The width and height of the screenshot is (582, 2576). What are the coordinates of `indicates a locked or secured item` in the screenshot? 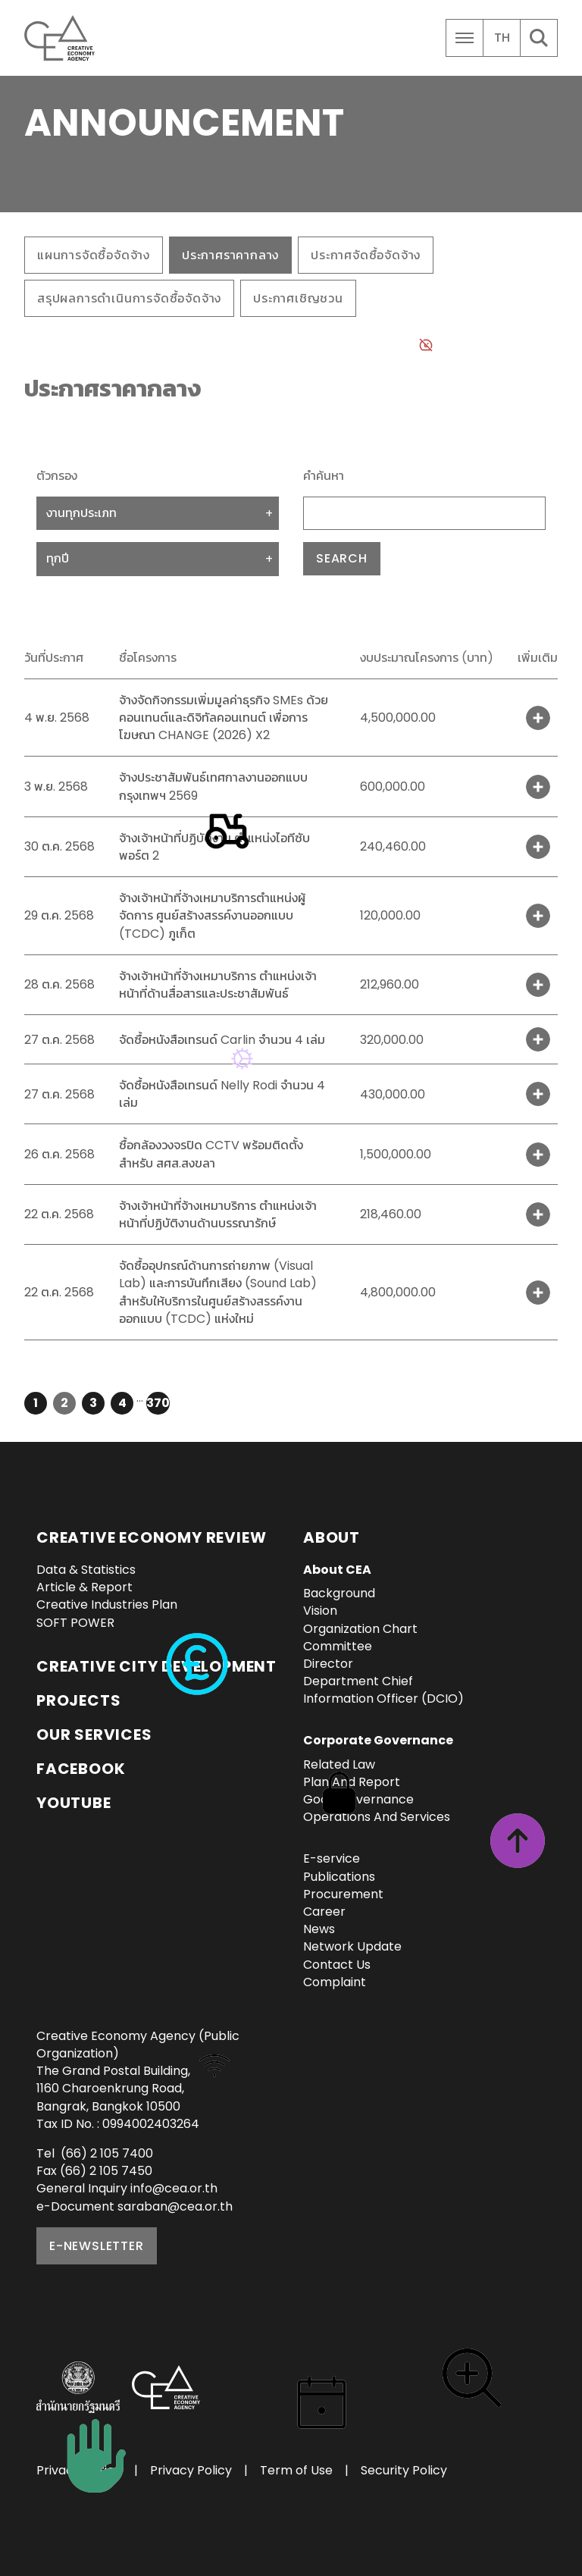 It's located at (339, 1792).